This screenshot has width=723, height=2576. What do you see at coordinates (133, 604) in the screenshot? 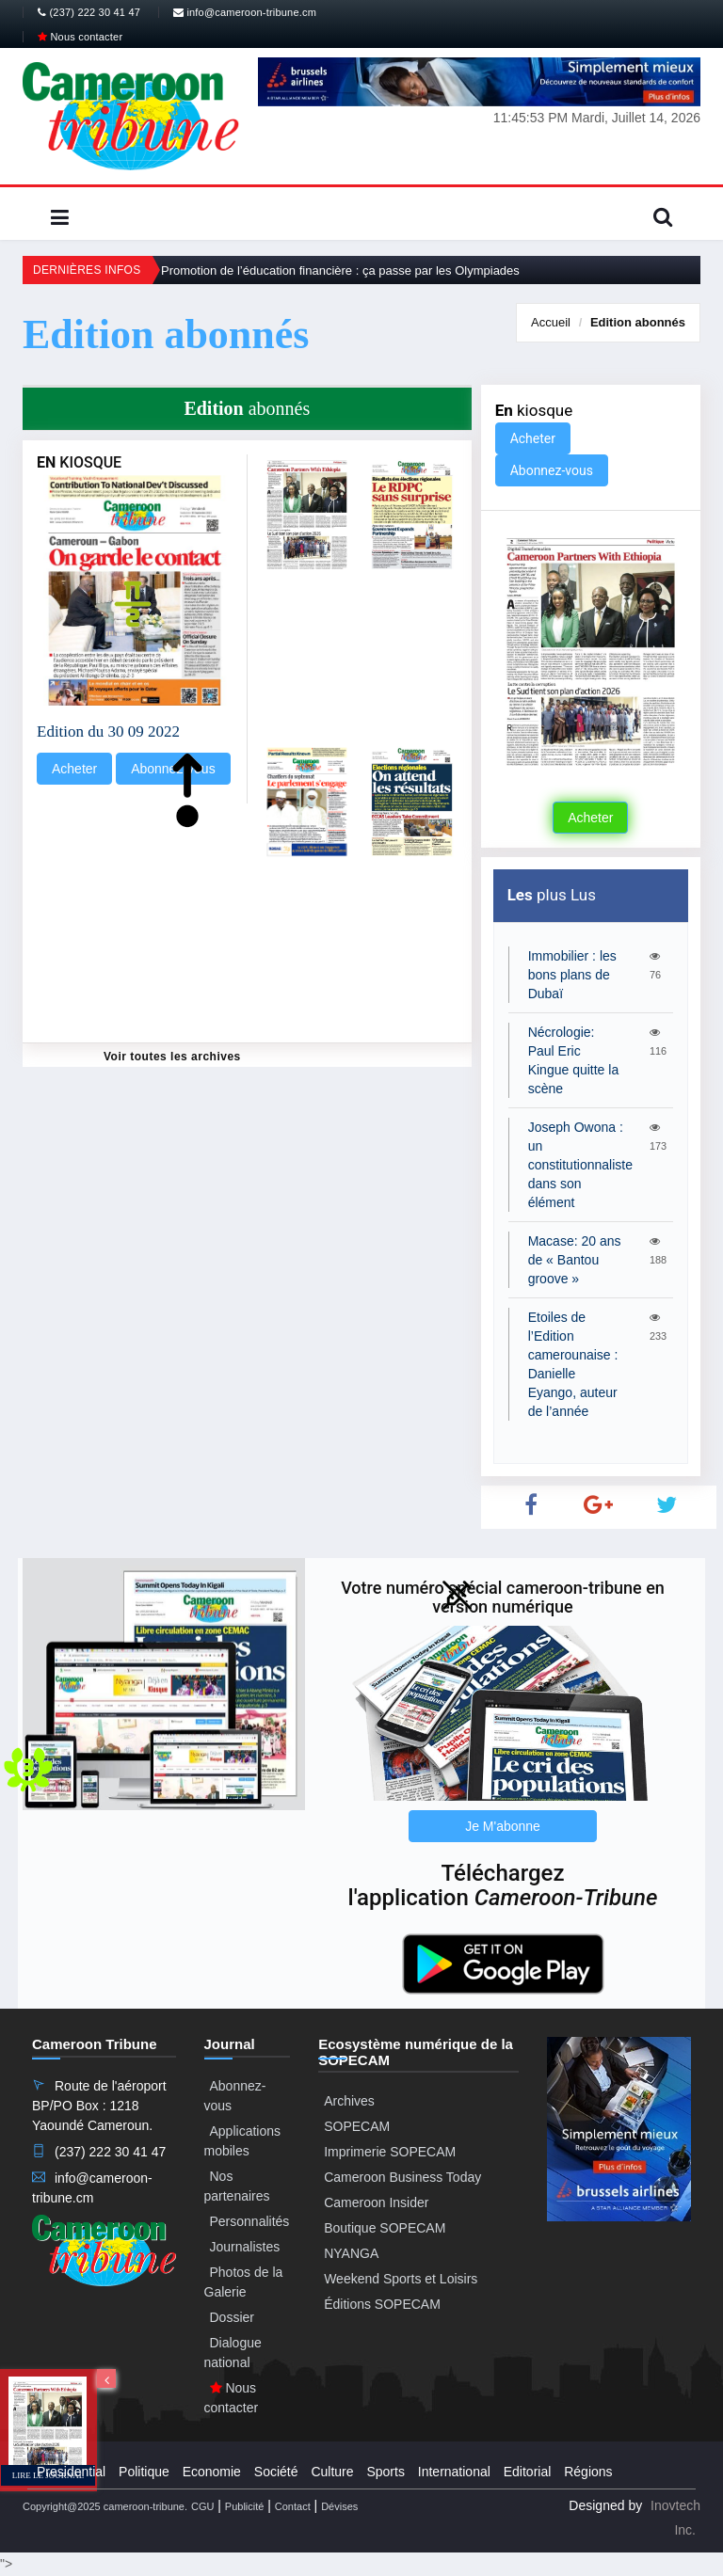
I see `represents the mathematical constant π/2 (pi divided by 2)` at bounding box center [133, 604].